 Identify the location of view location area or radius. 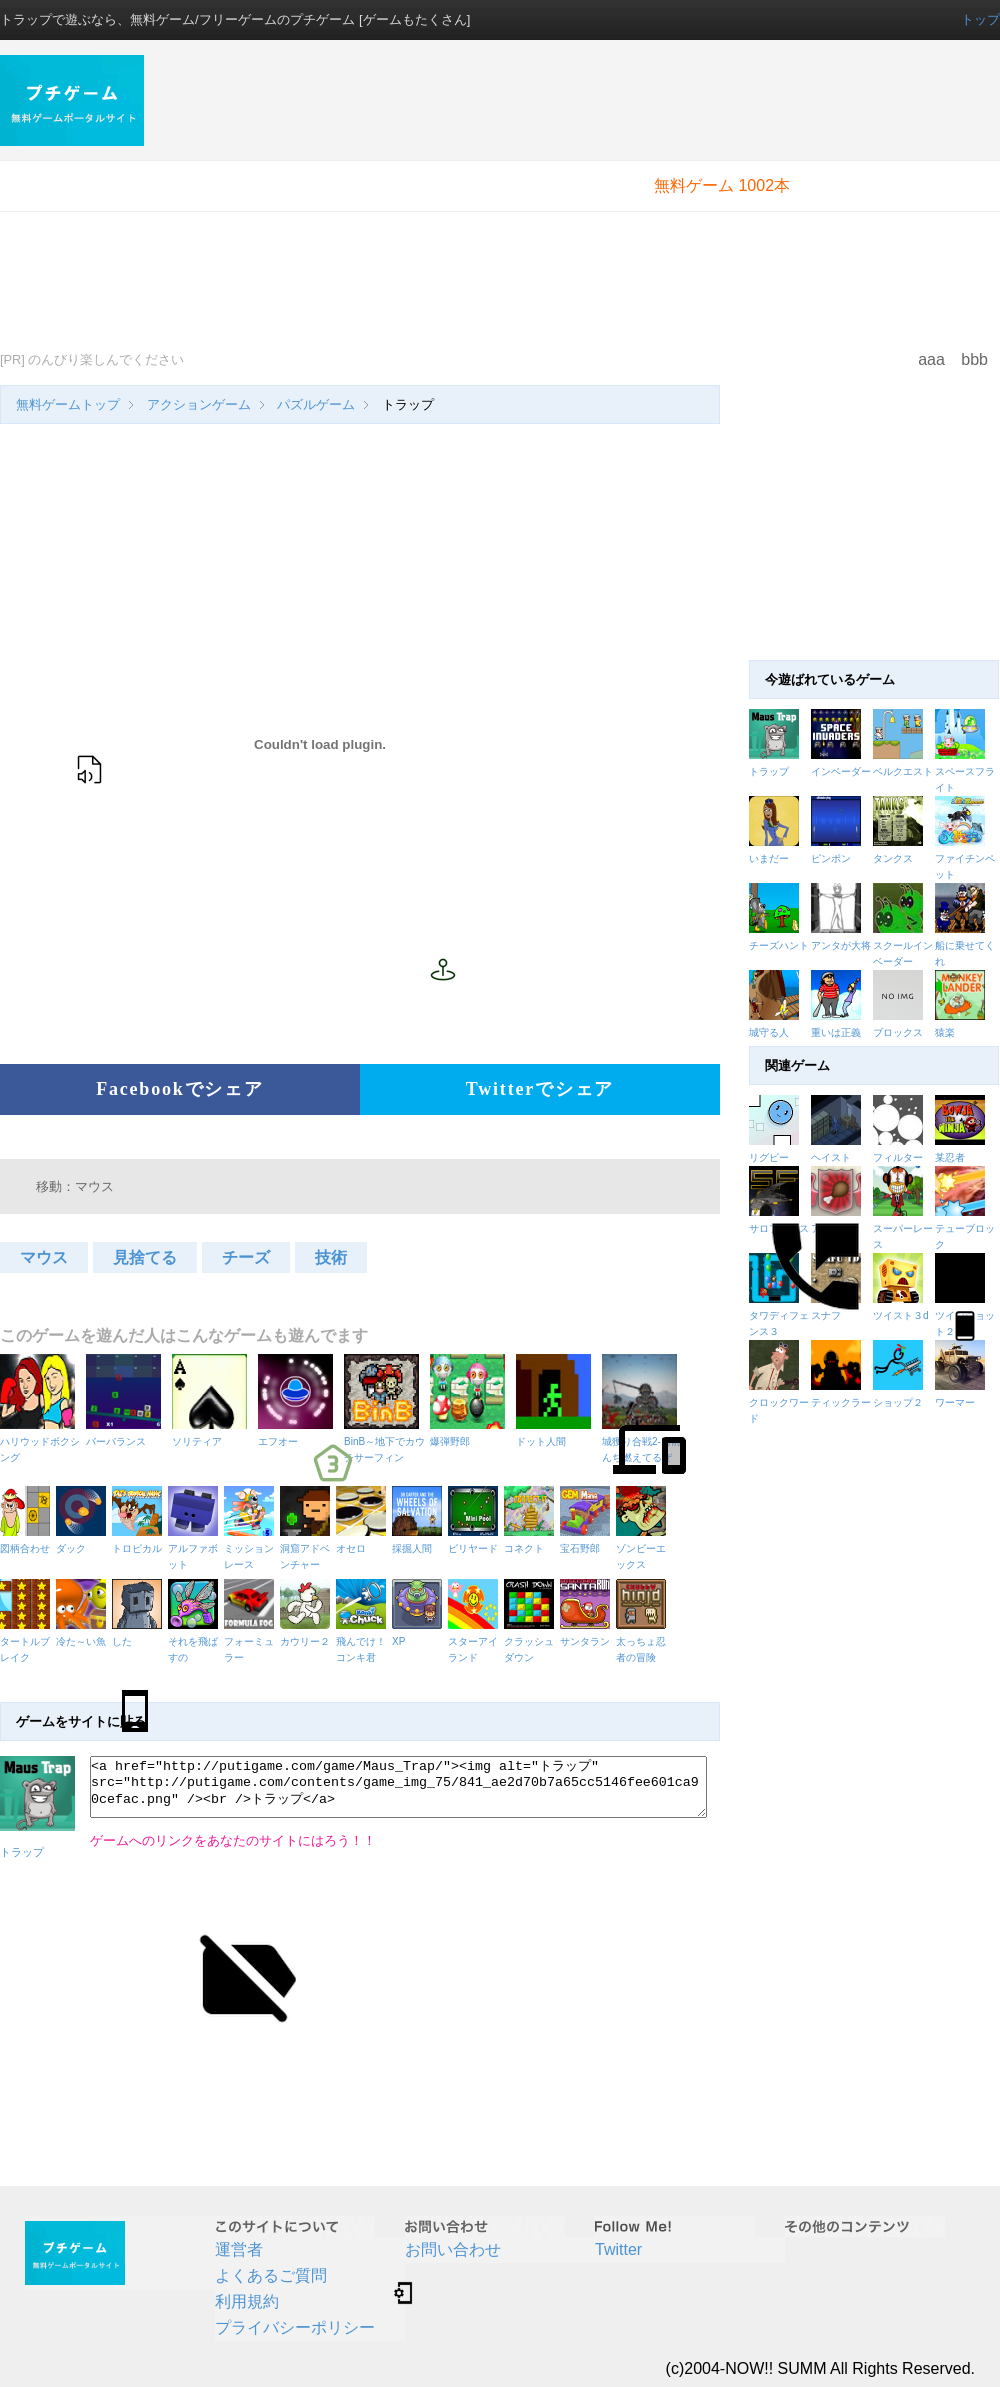
(443, 970).